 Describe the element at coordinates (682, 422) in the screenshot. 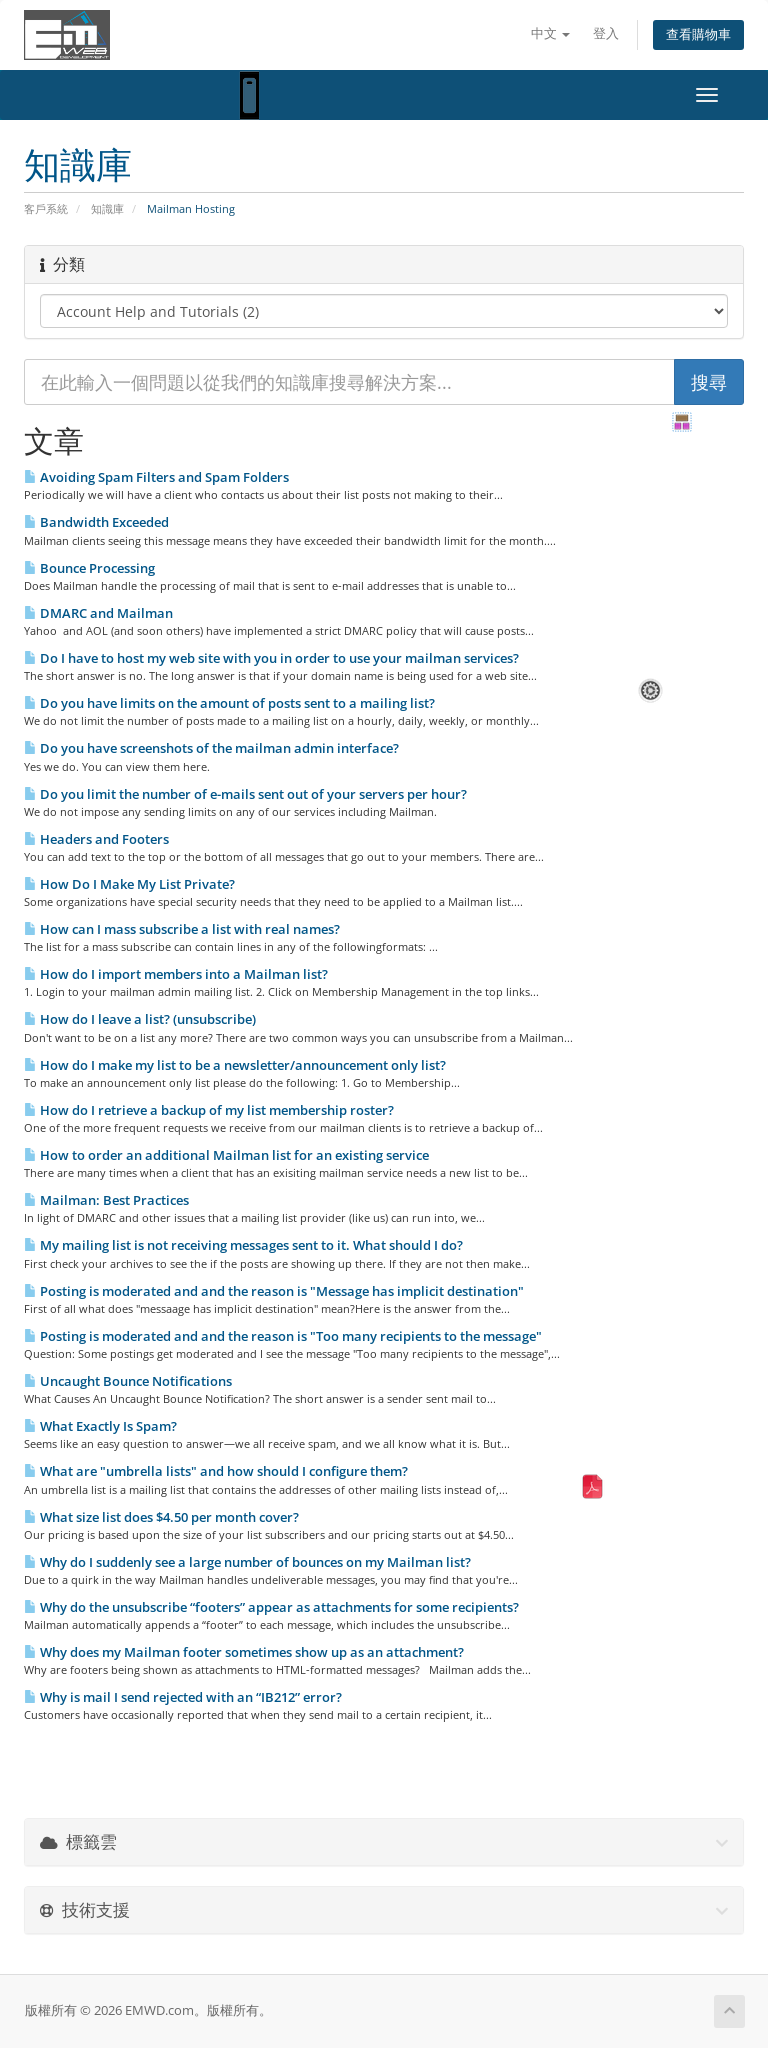

I see `select all items in the current view` at that location.